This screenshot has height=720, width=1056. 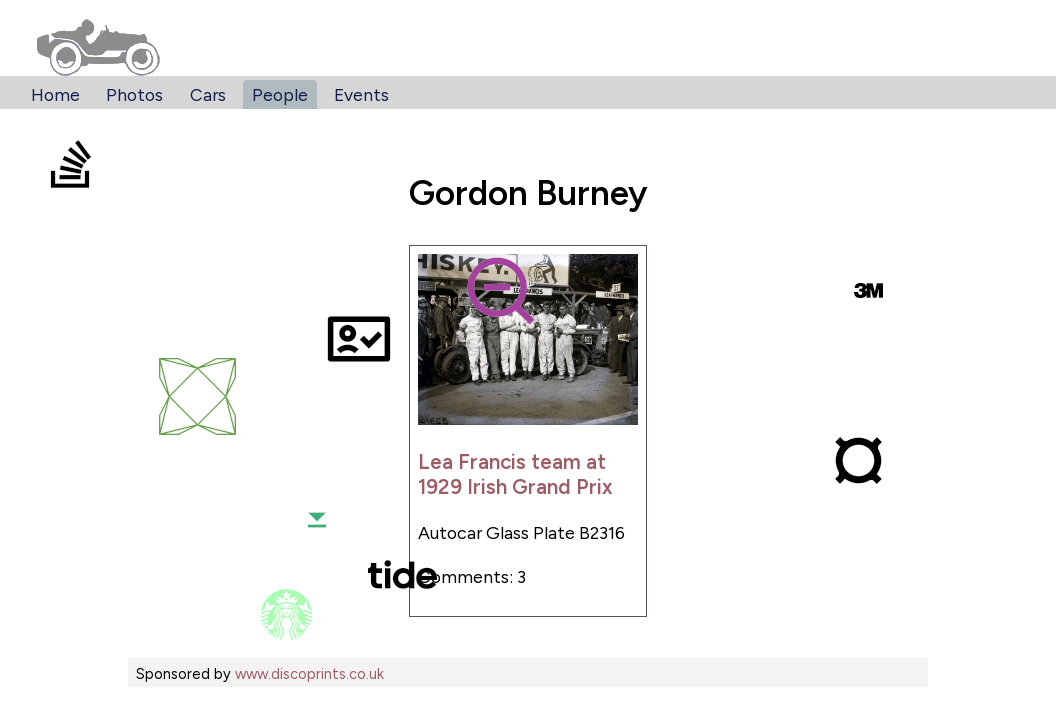 I want to click on 3M company logo, so click(x=868, y=290).